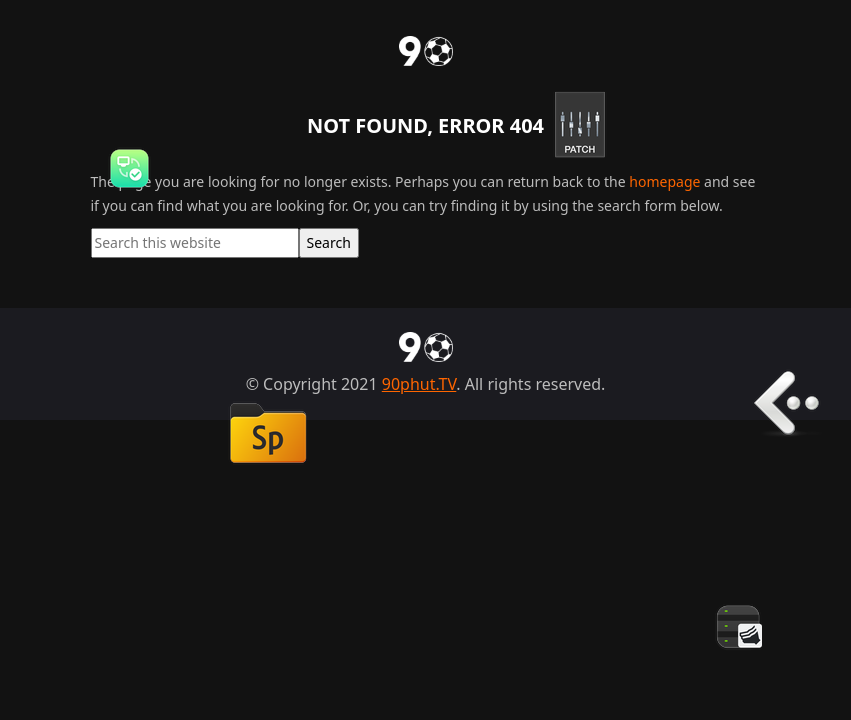  What do you see at coordinates (129, 168) in the screenshot?
I see `open input leap app for sharing keyboard and mouse between computers` at bounding box center [129, 168].